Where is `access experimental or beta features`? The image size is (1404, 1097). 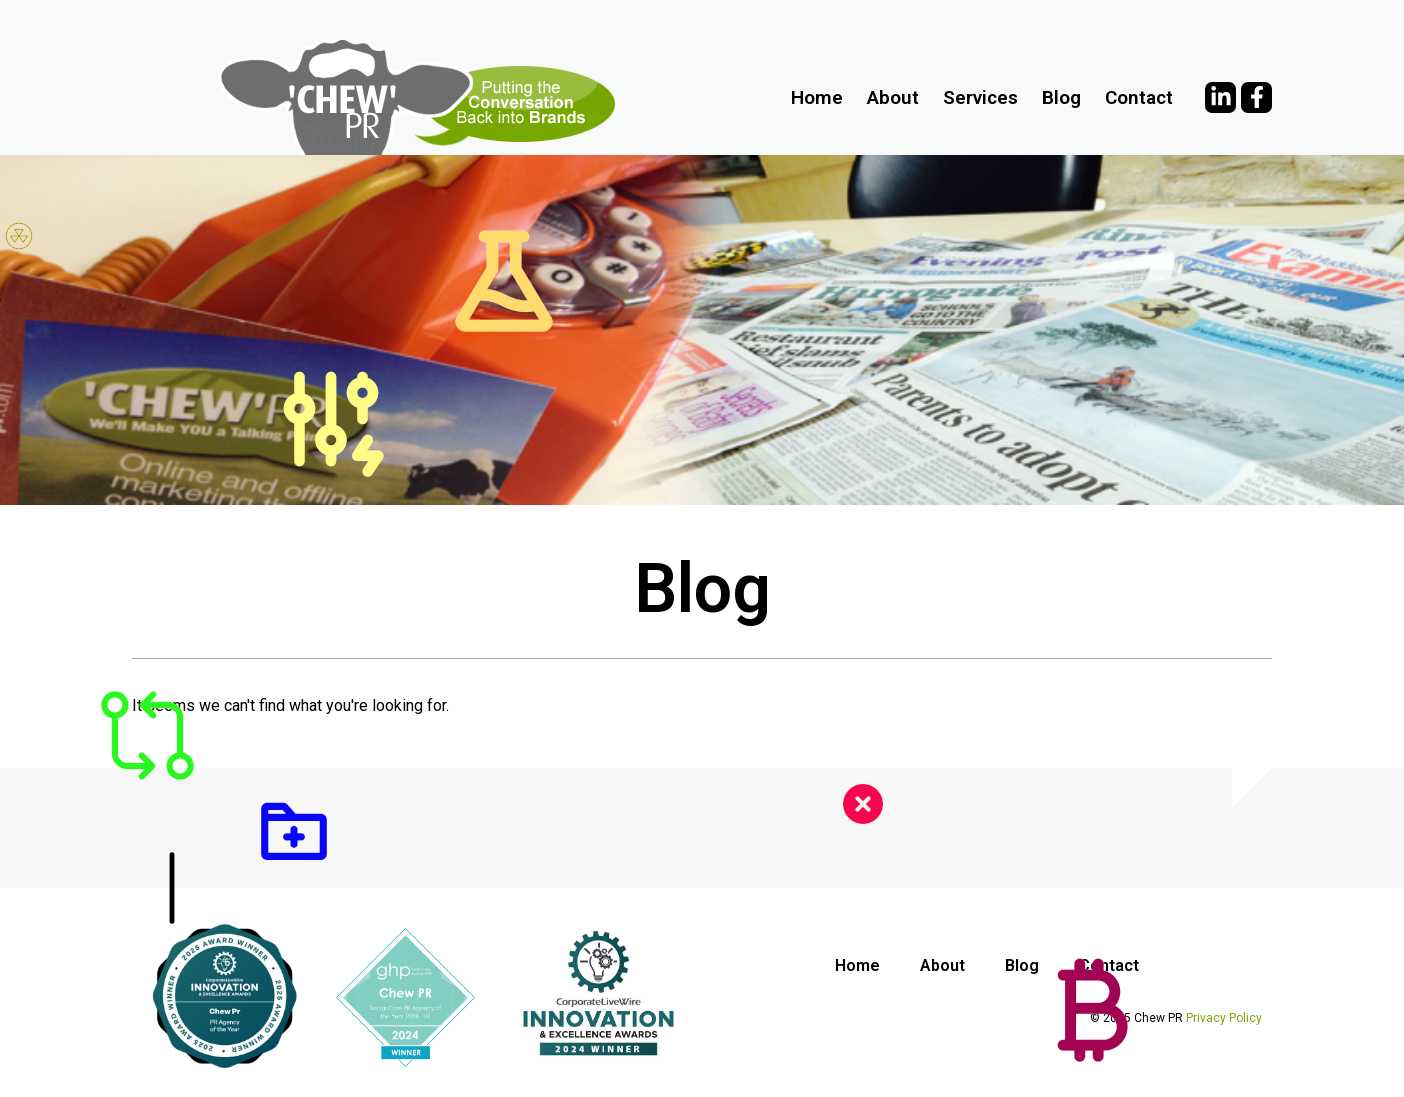 access experimental or beta features is located at coordinates (504, 283).